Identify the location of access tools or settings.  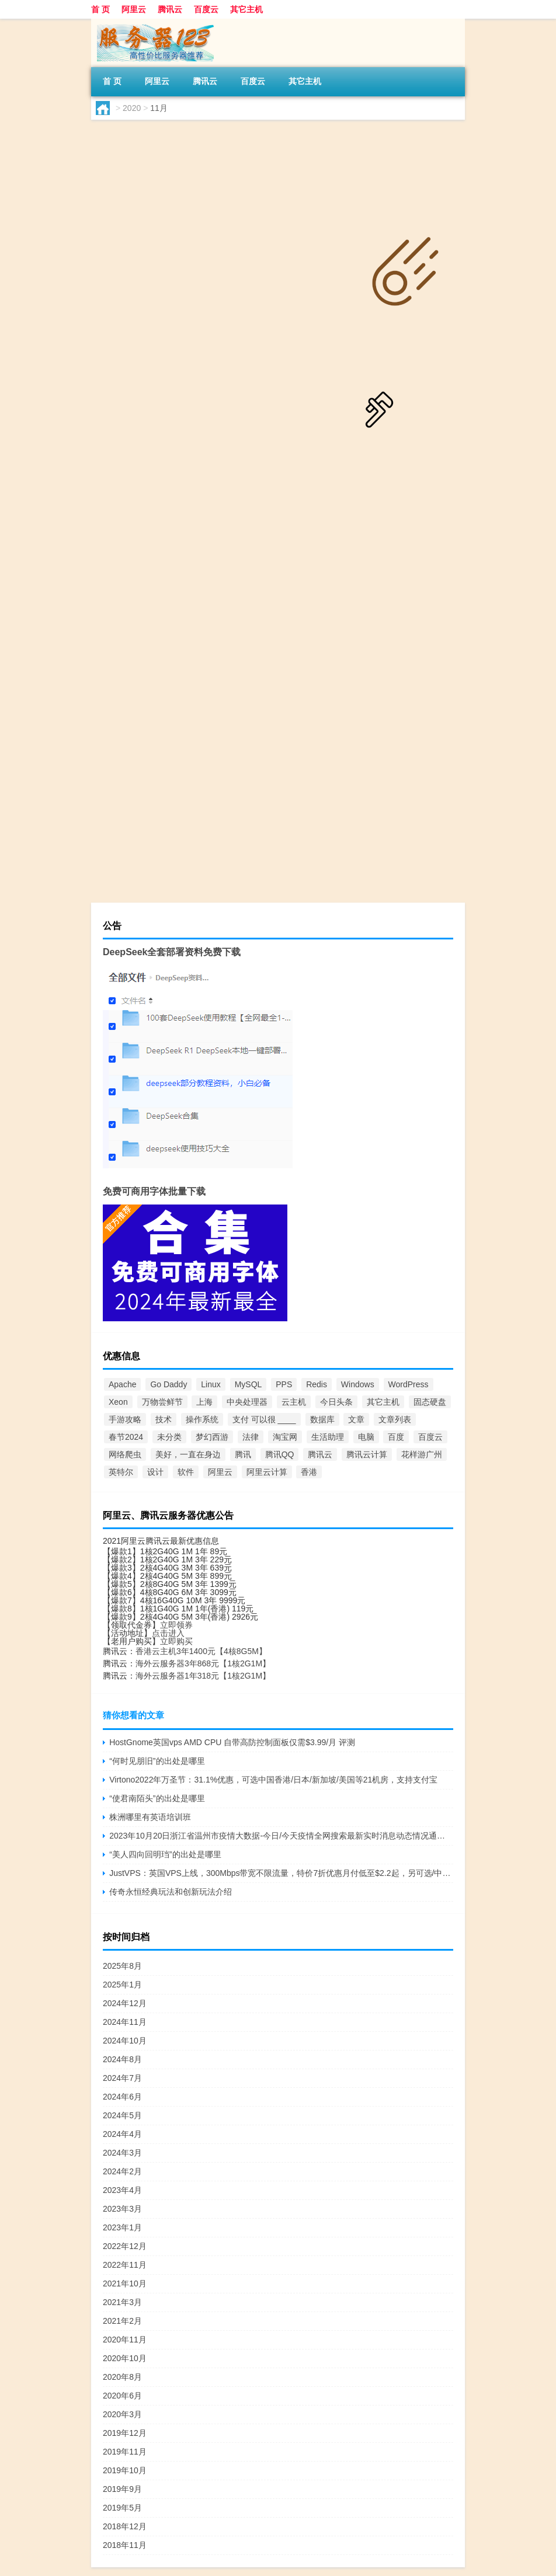
(377, 409).